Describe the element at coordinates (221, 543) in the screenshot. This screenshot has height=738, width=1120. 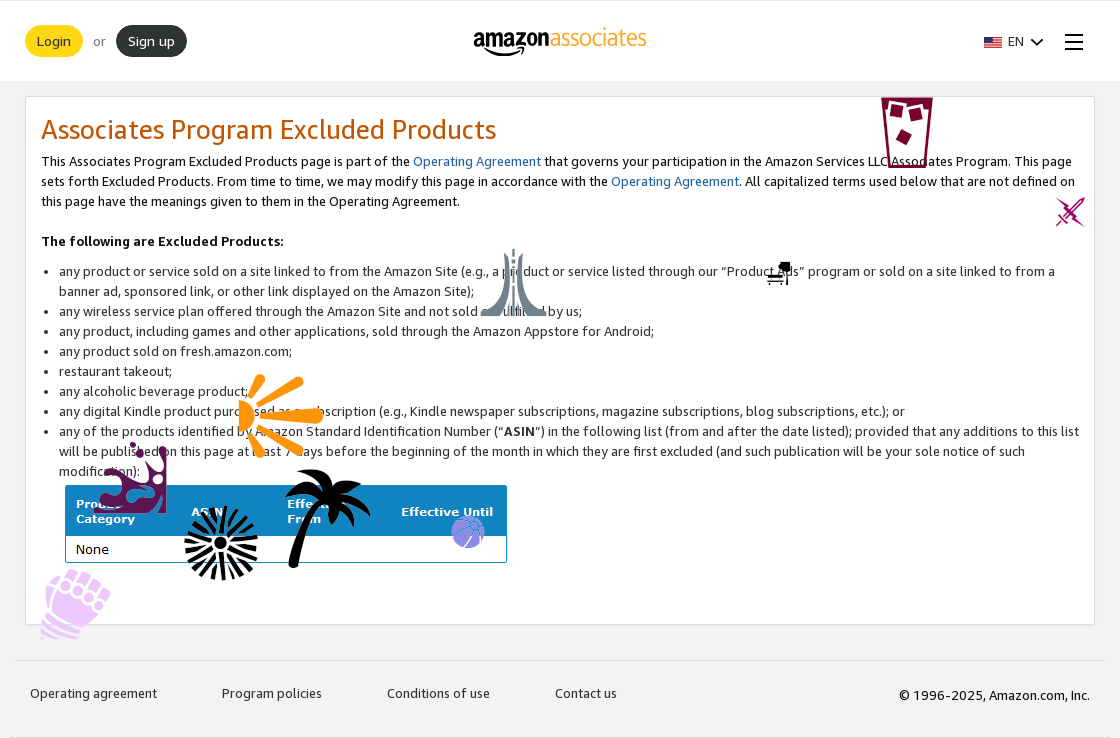
I see `dandelion flower icon for nature or garden-themed game elements` at that location.